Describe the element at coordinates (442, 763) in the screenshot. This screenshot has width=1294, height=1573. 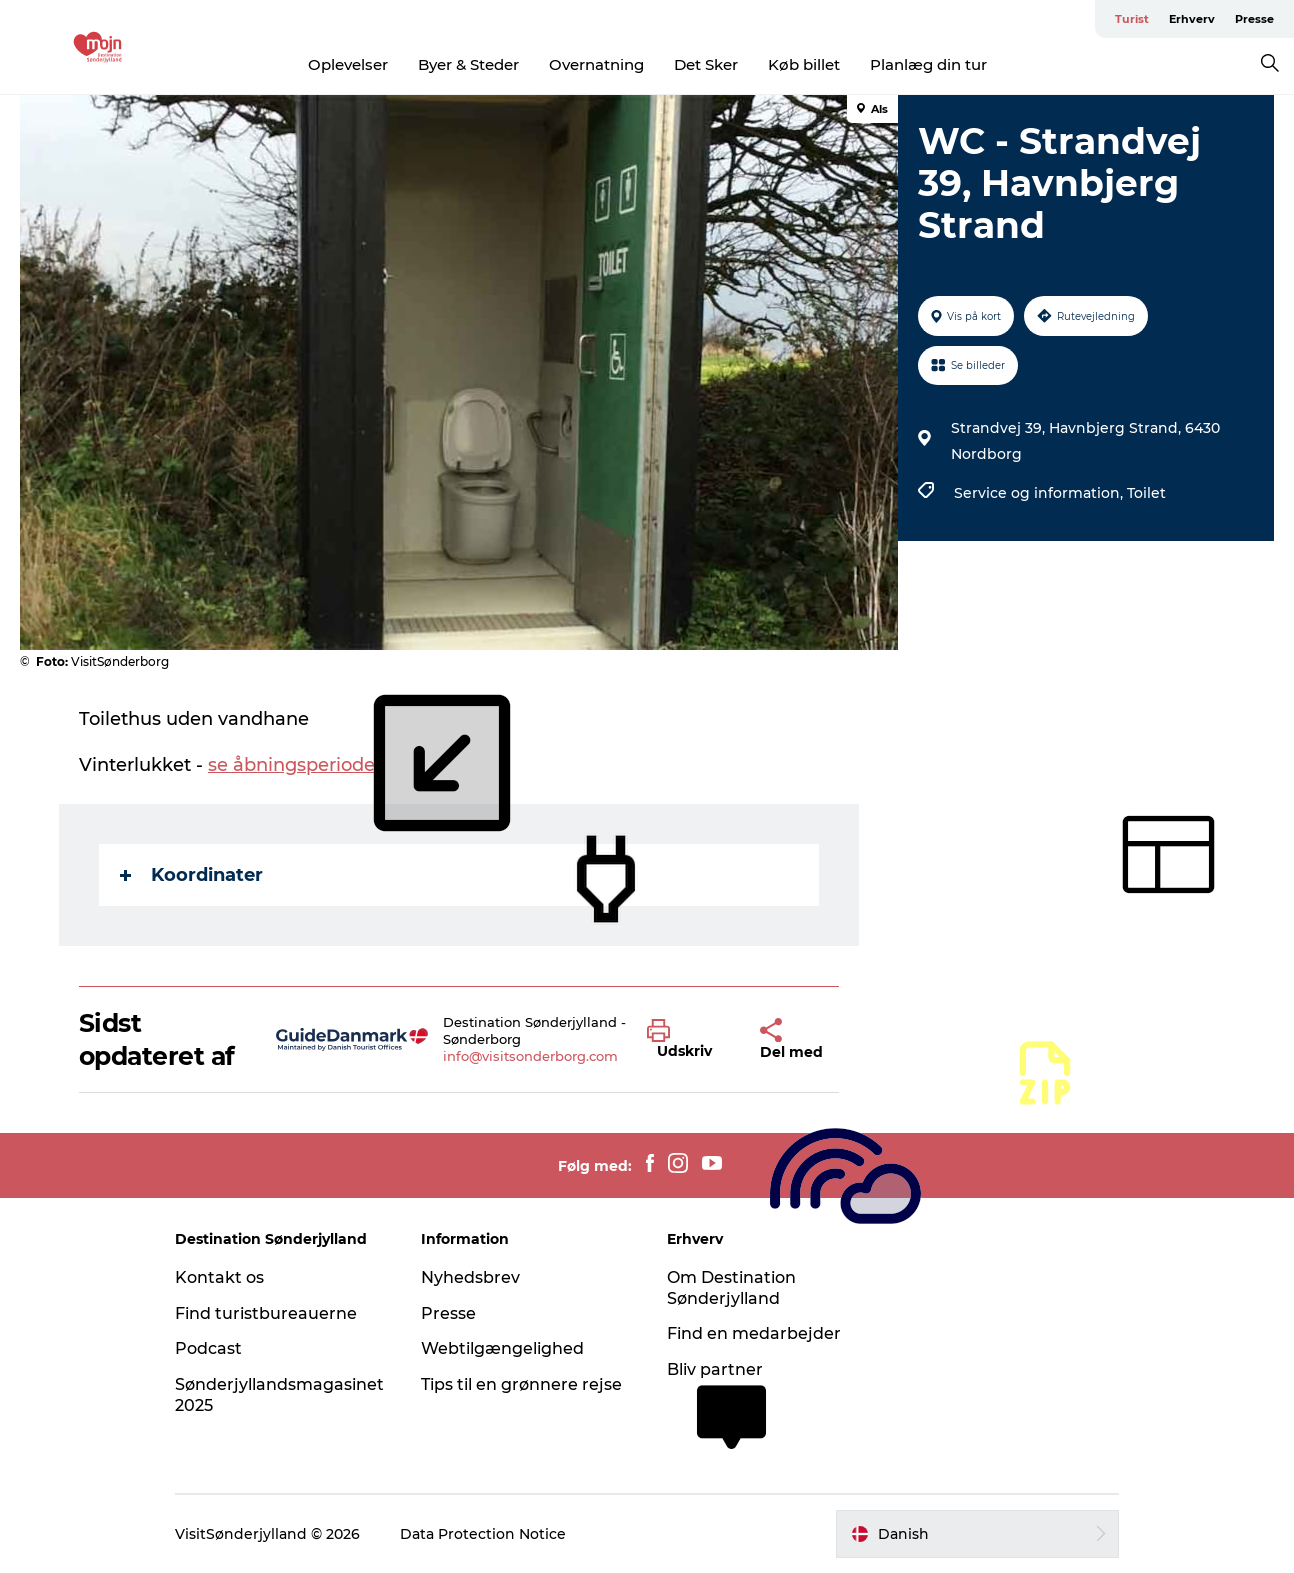
I see `move content to bottom-left corner` at that location.